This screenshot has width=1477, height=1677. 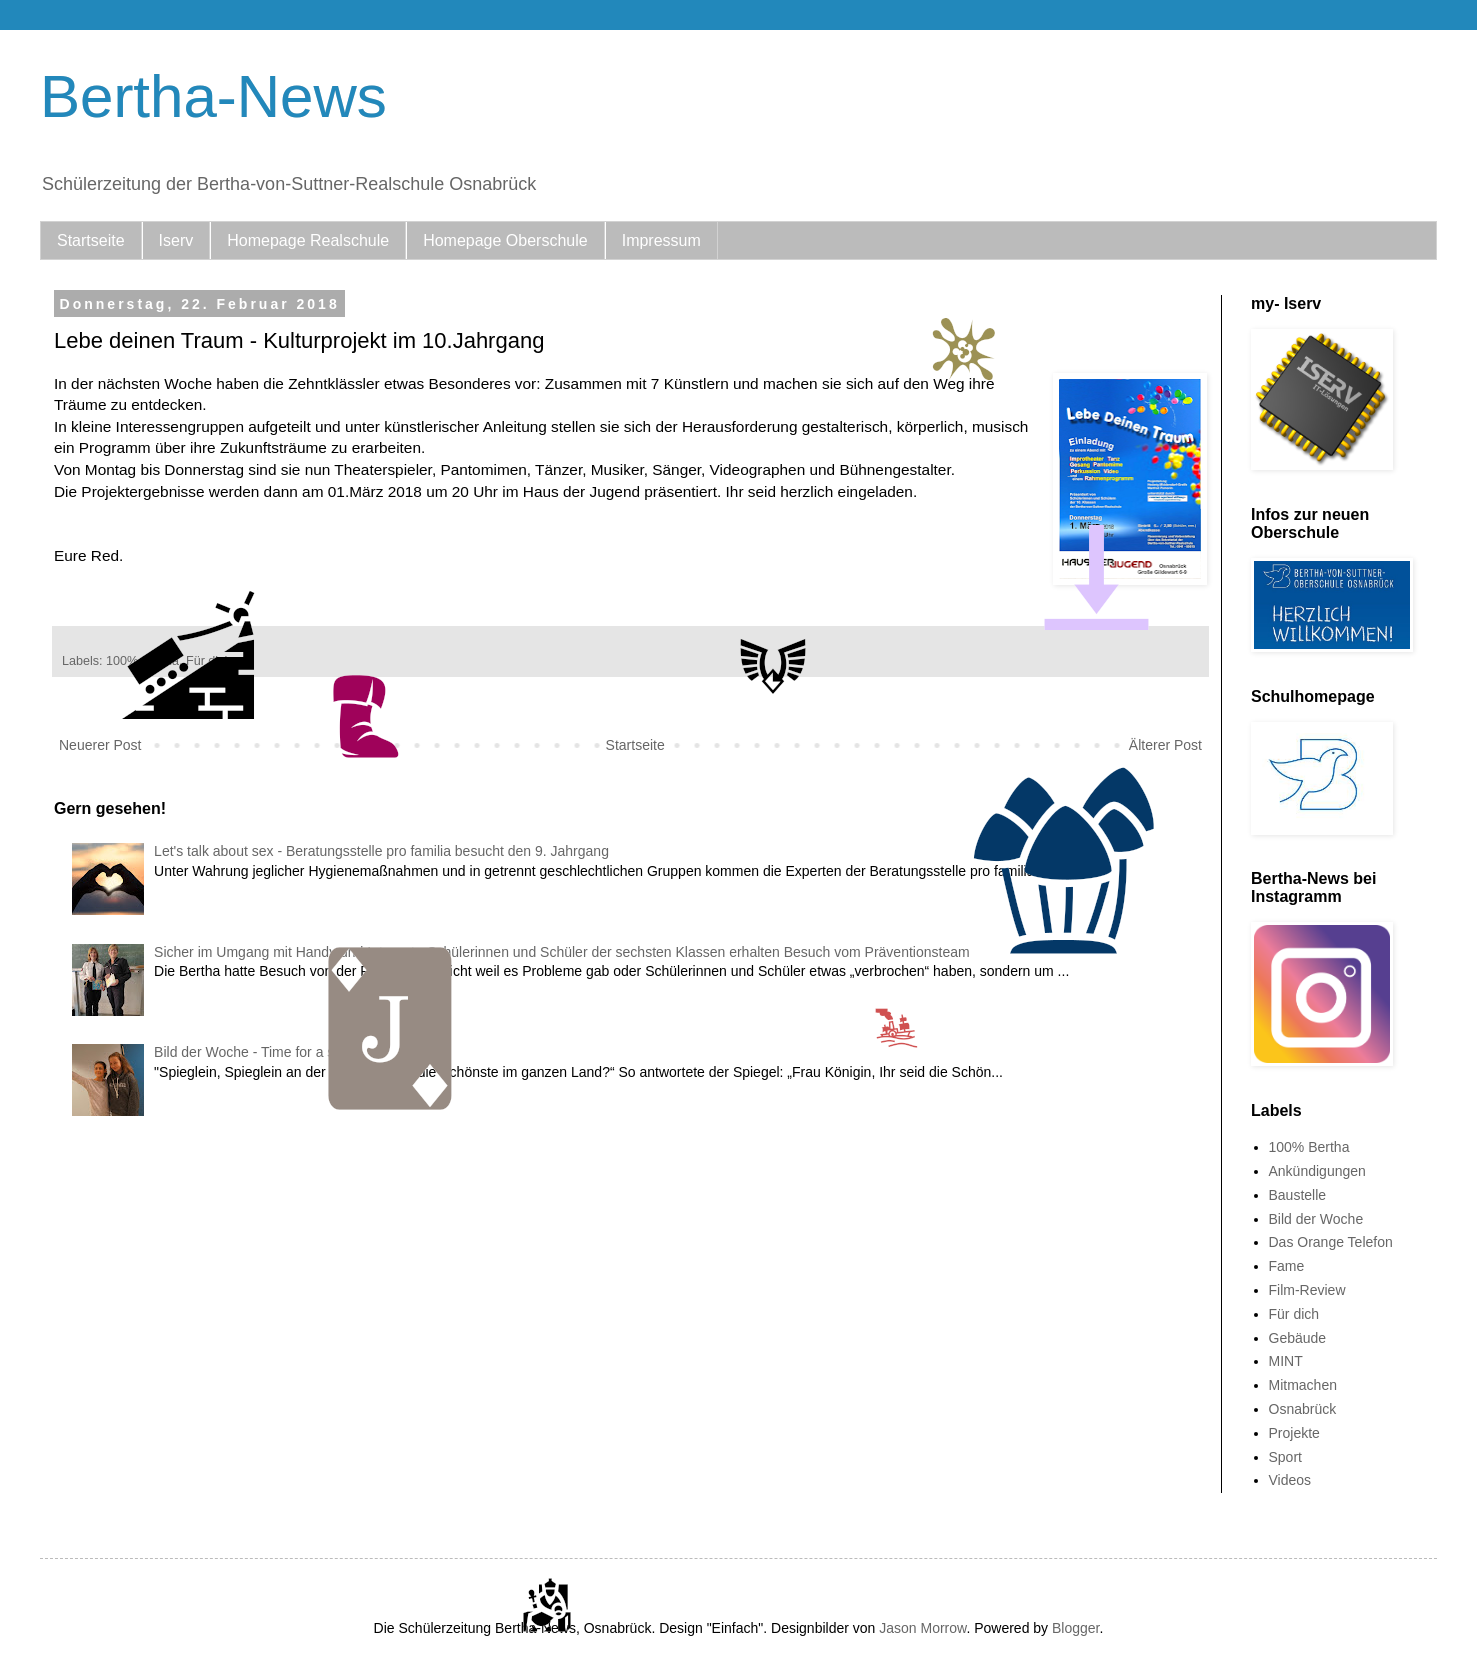 What do you see at coordinates (896, 1029) in the screenshot?
I see `view naval fleet or warship units` at bounding box center [896, 1029].